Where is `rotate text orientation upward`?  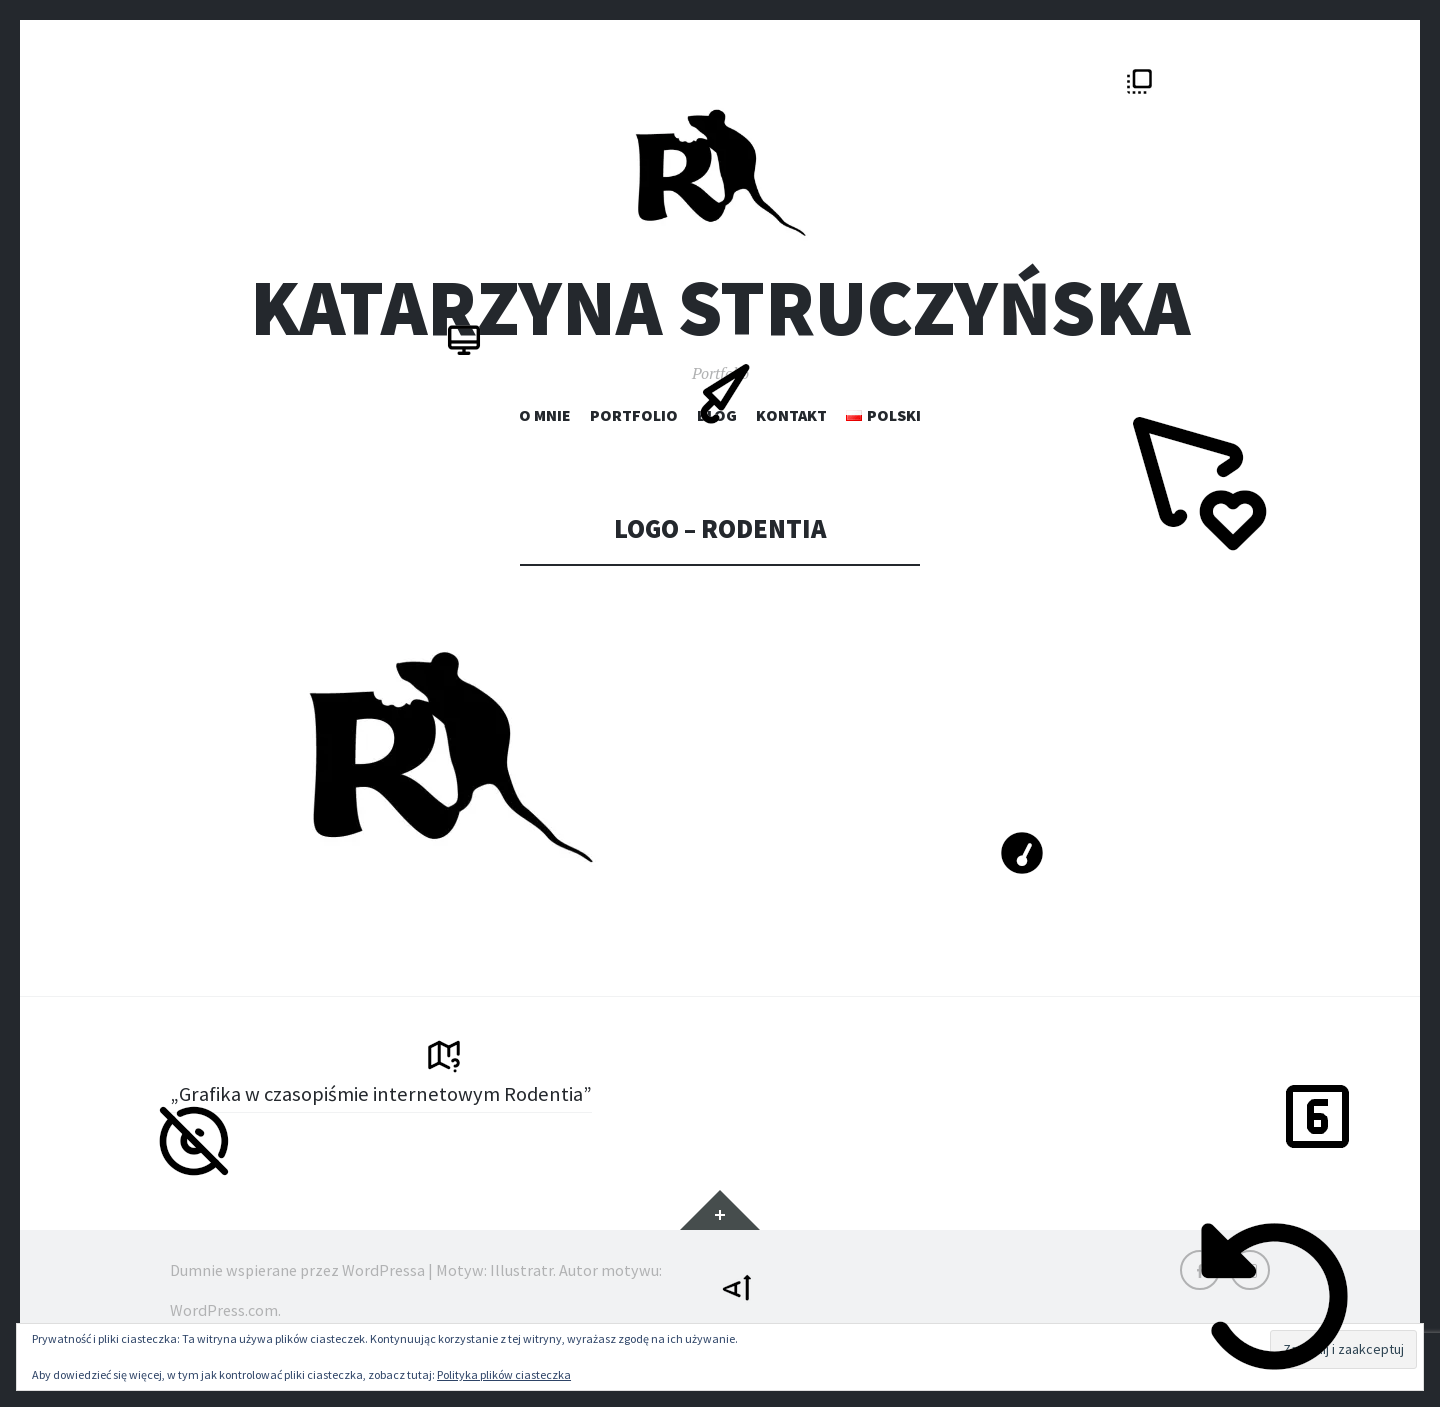 rotate text orientation upward is located at coordinates (737, 1287).